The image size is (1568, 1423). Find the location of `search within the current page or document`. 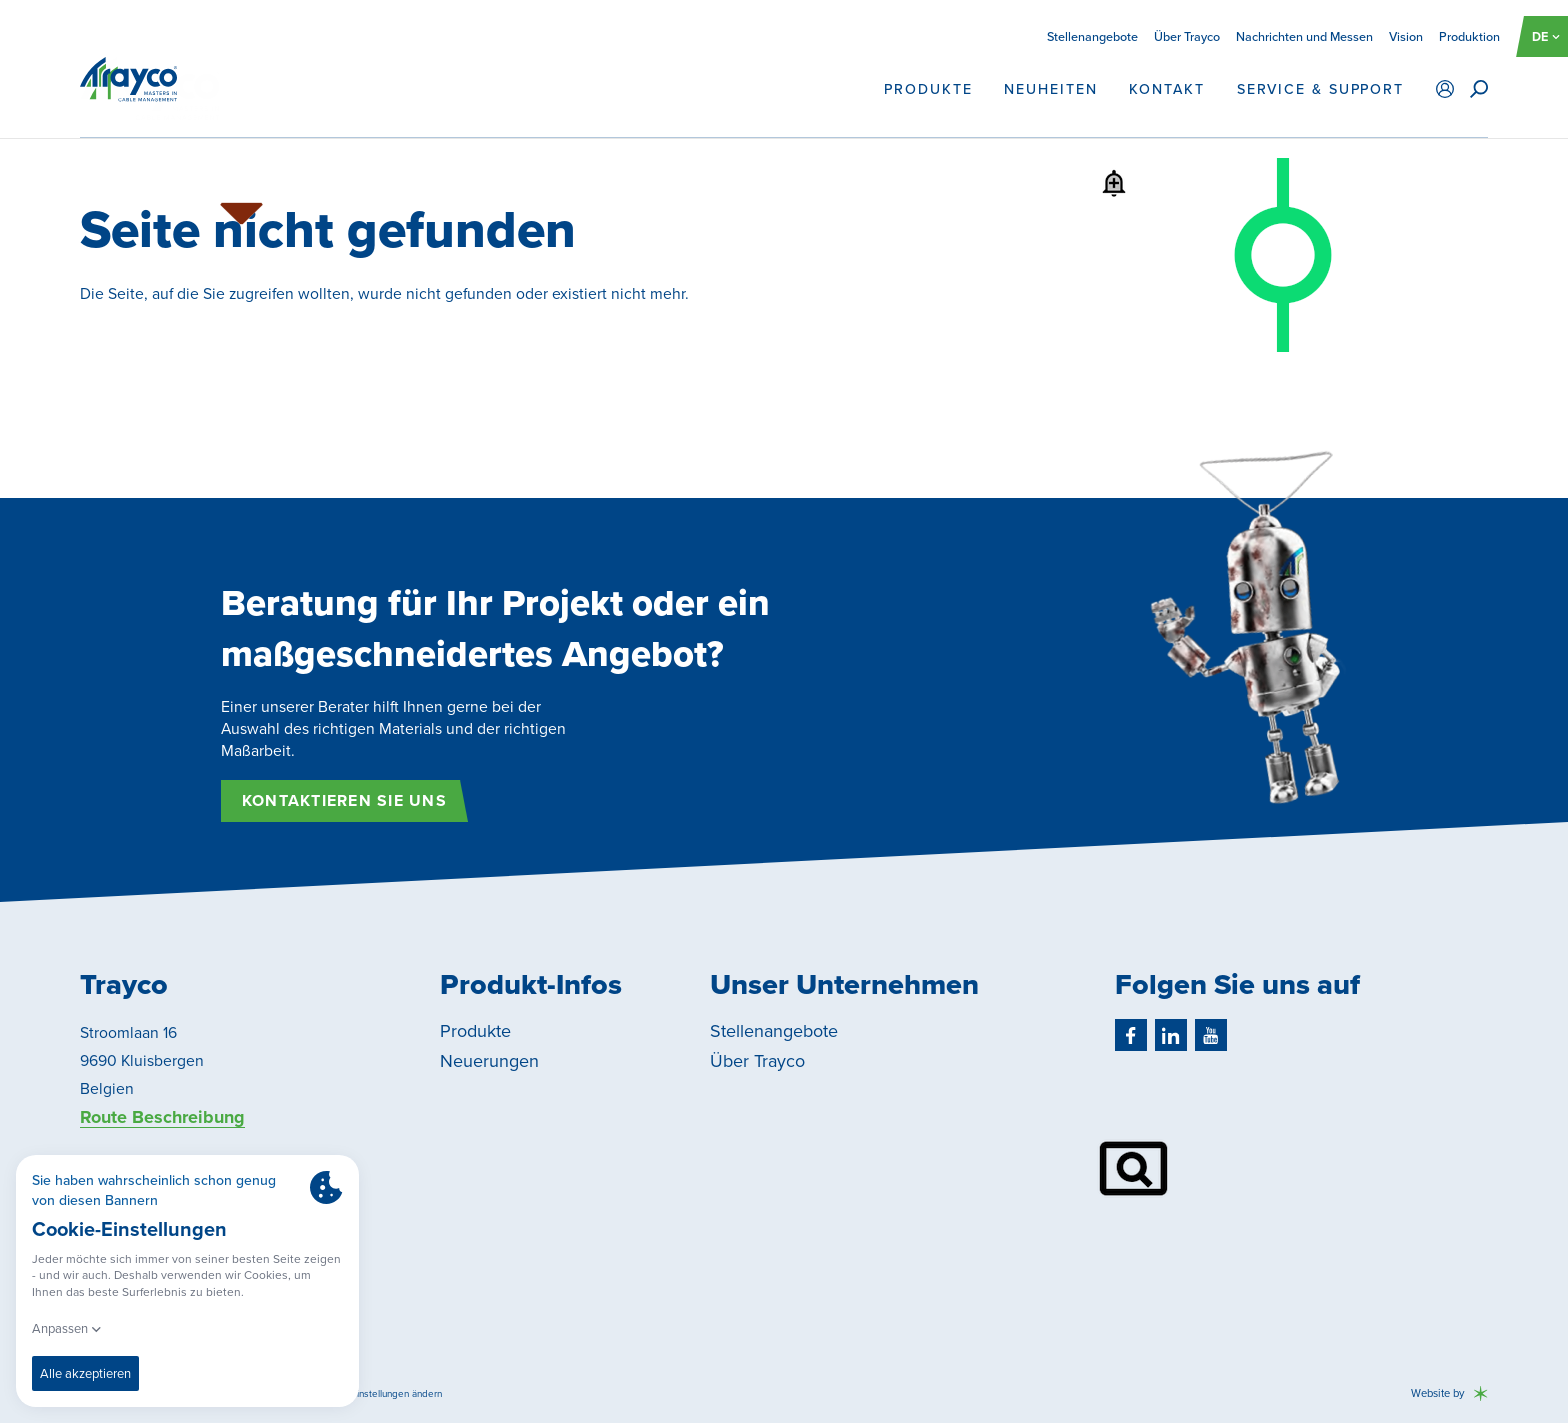

search within the current page or document is located at coordinates (1133, 1168).